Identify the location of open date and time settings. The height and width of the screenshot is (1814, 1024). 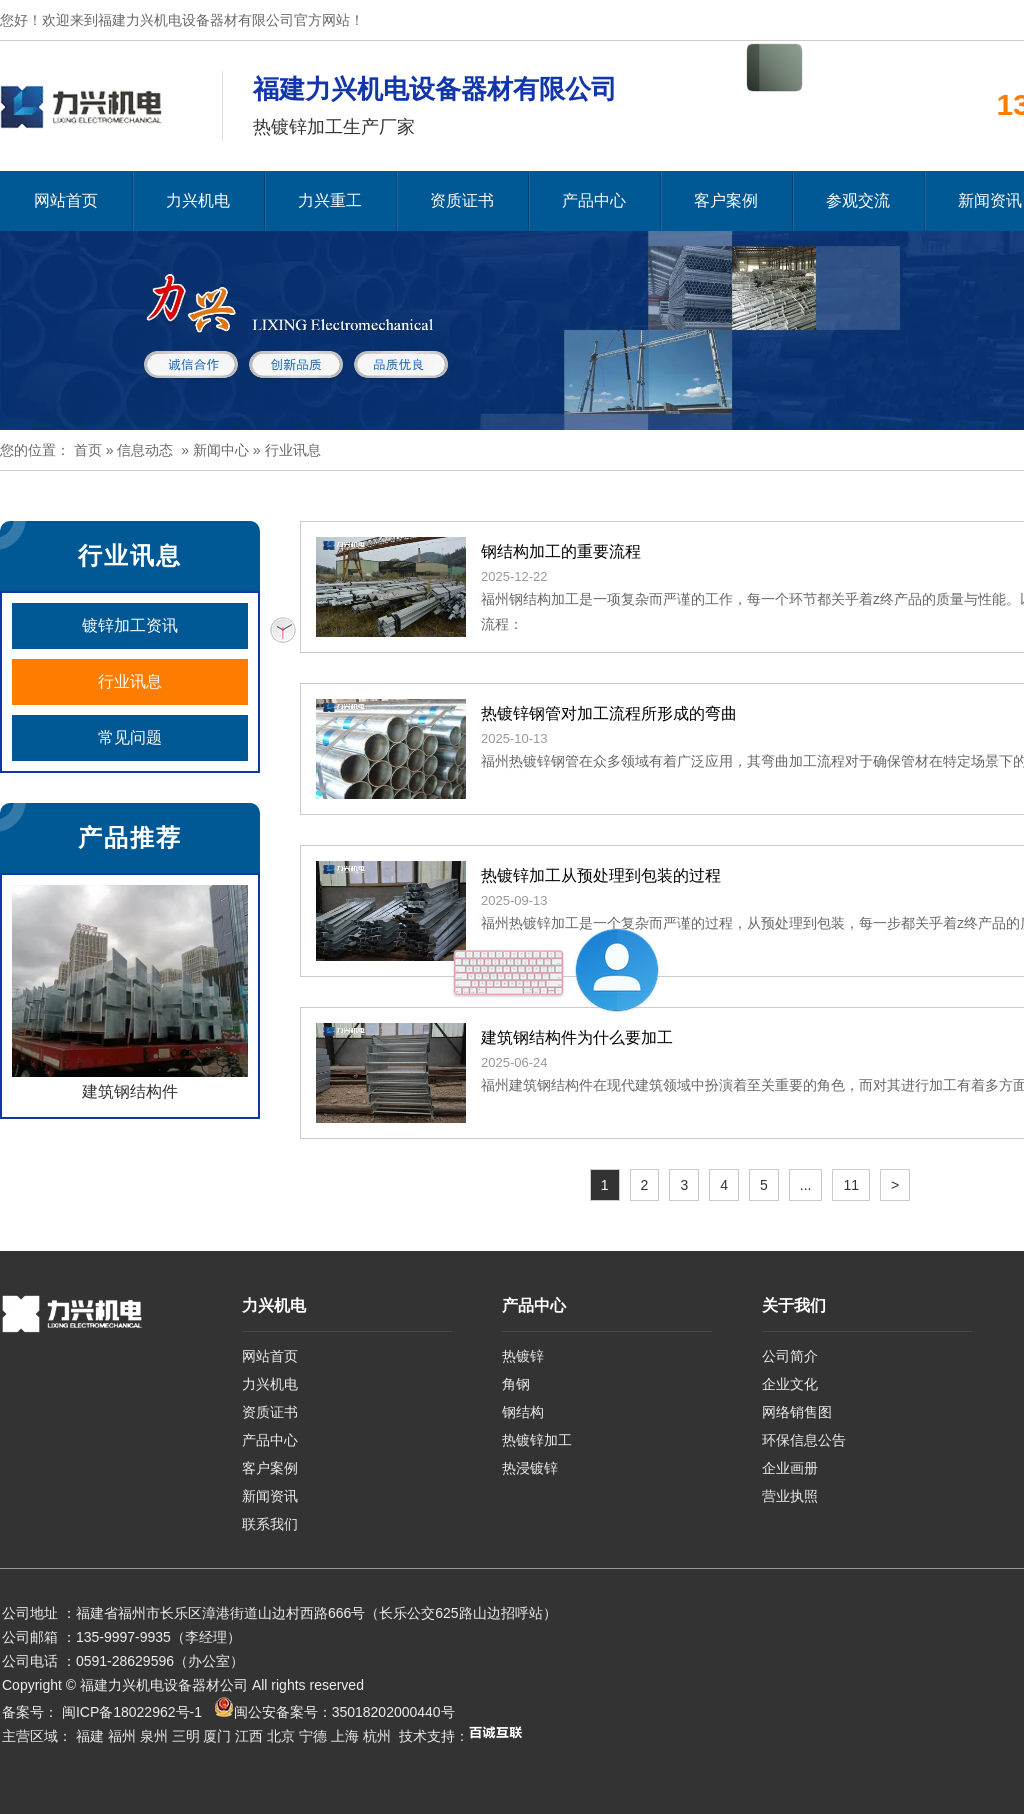
(283, 630).